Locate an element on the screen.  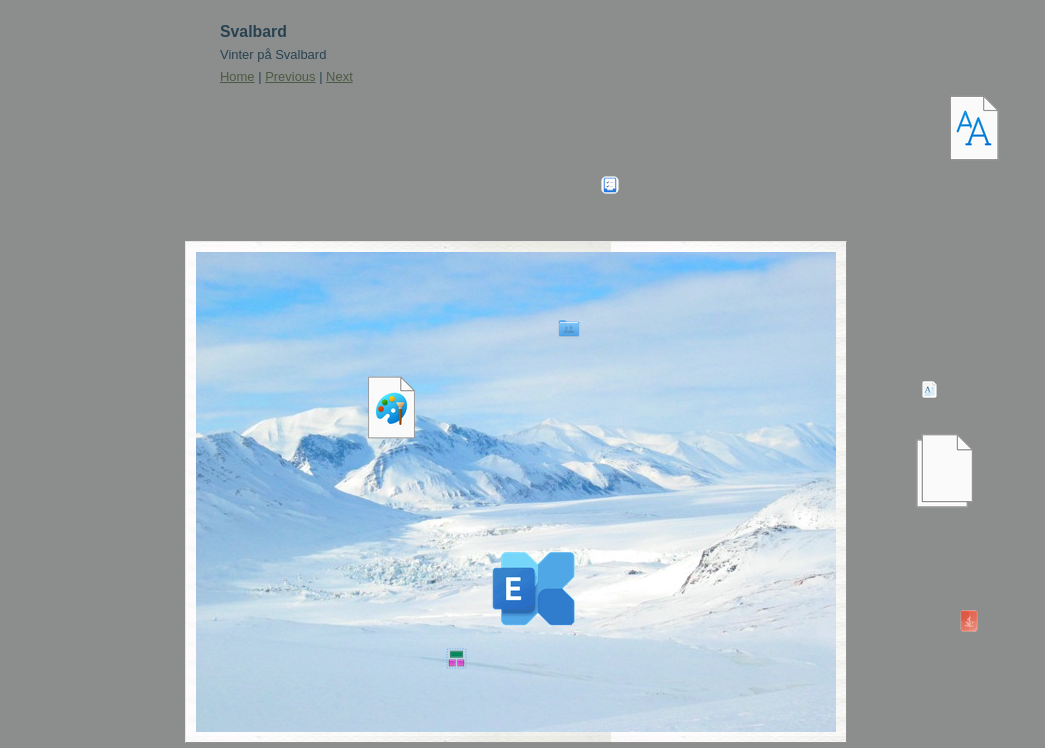
open file in paint application is located at coordinates (391, 407).